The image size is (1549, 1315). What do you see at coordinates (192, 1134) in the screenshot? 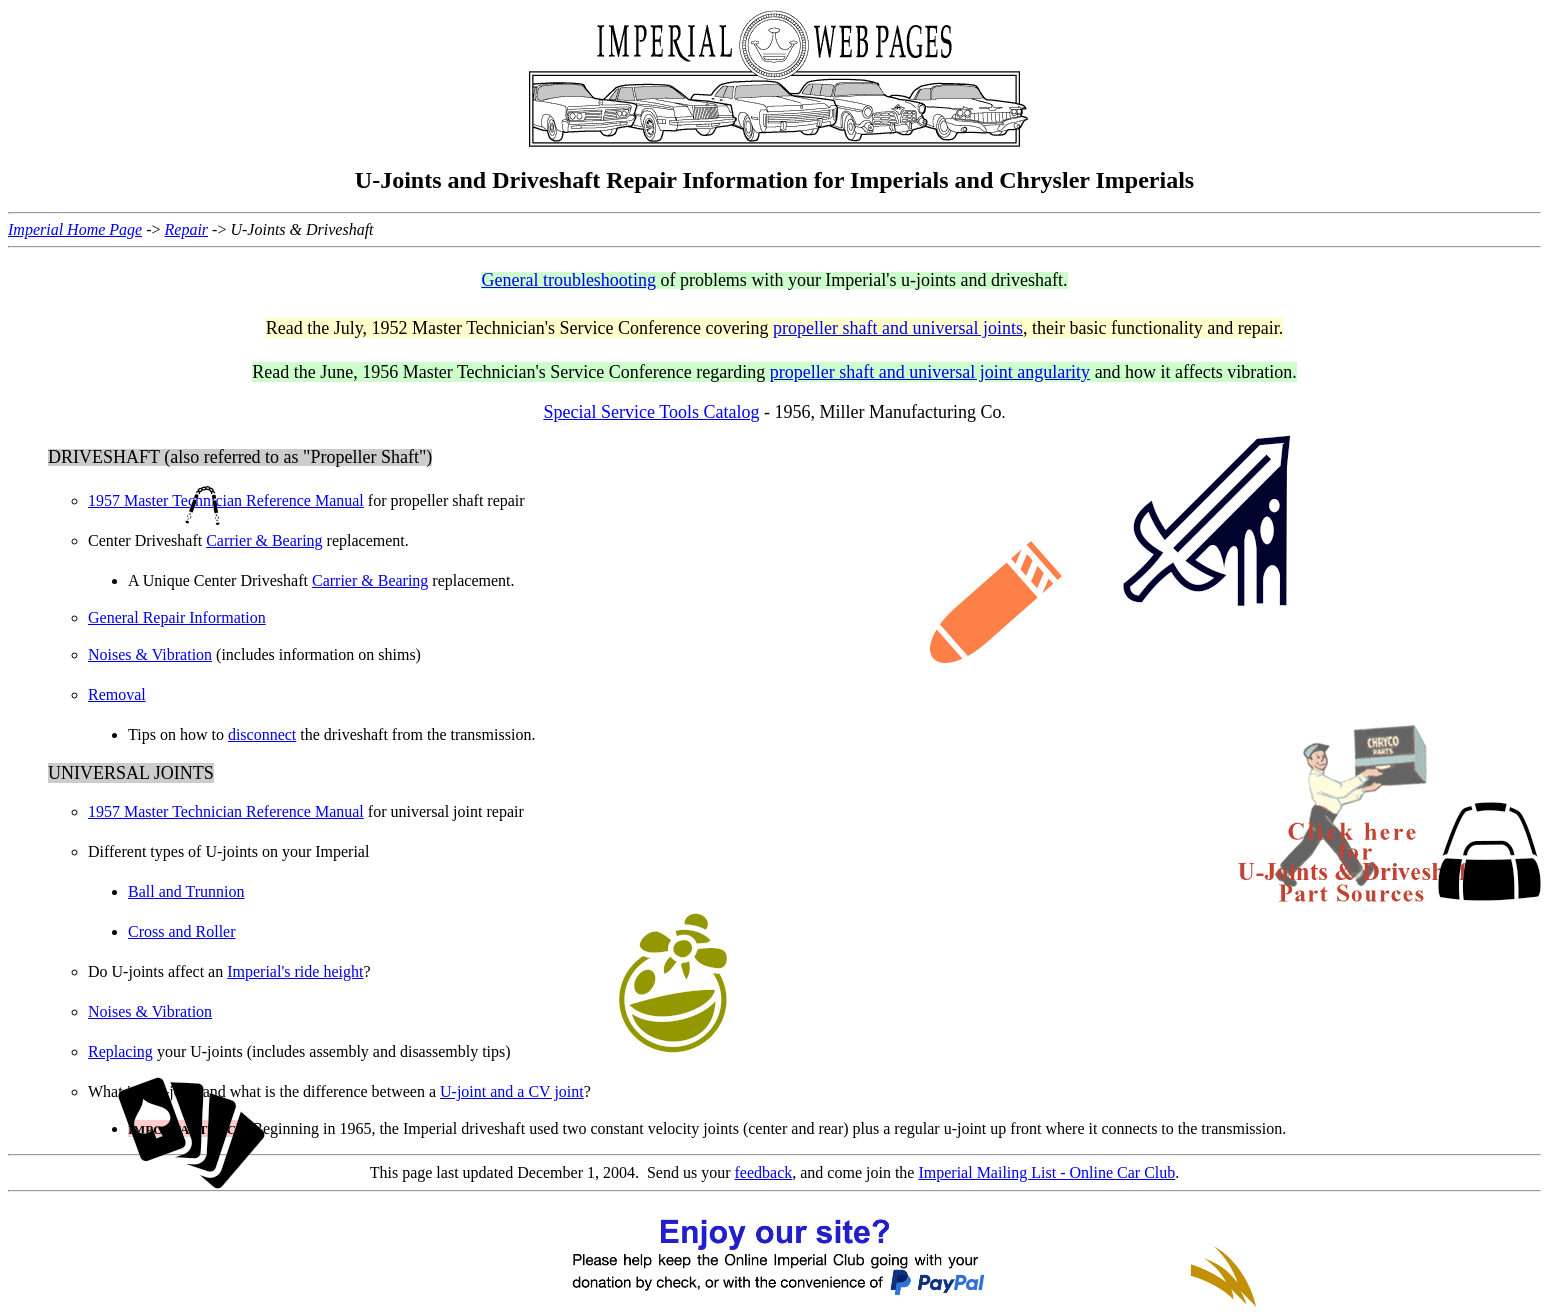
I see `access card games or poker` at bounding box center [192, 1134].